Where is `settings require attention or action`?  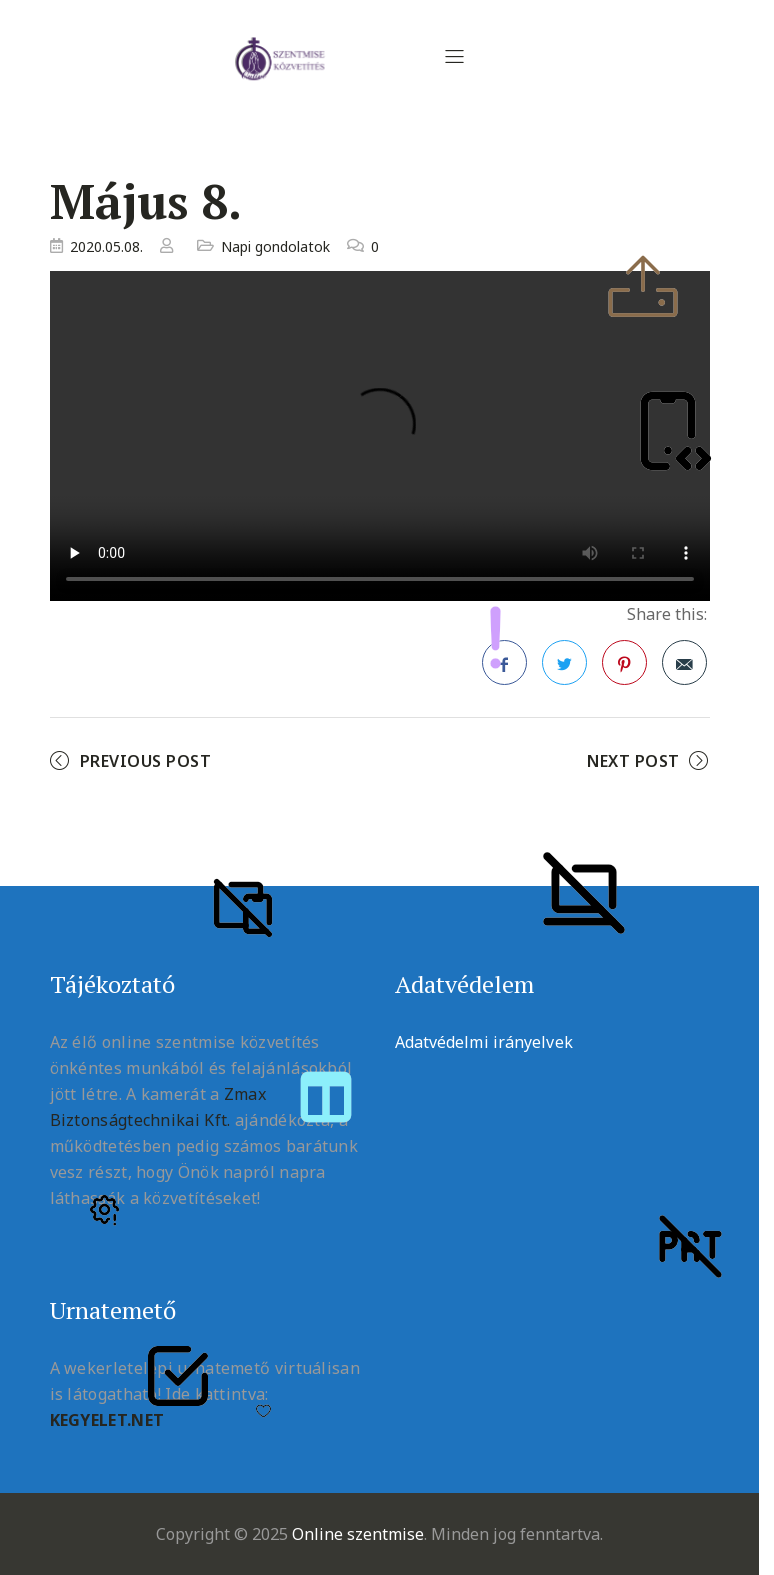 settings require attention or action is located at coordinates (104, 1209).